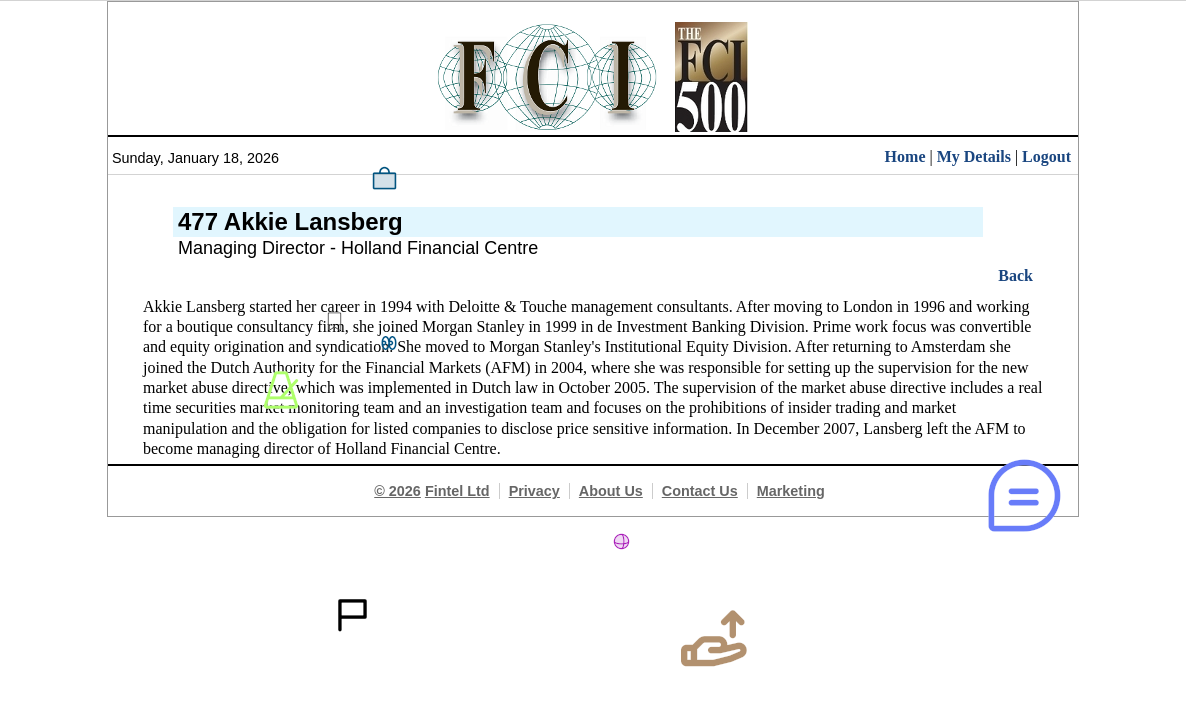 This screenshot has width=1186, height=720. What do you see at coordinates (281, 390) in the screenshot?
I see `adjust tempo or timing settings` at bounding box center [281, 390].